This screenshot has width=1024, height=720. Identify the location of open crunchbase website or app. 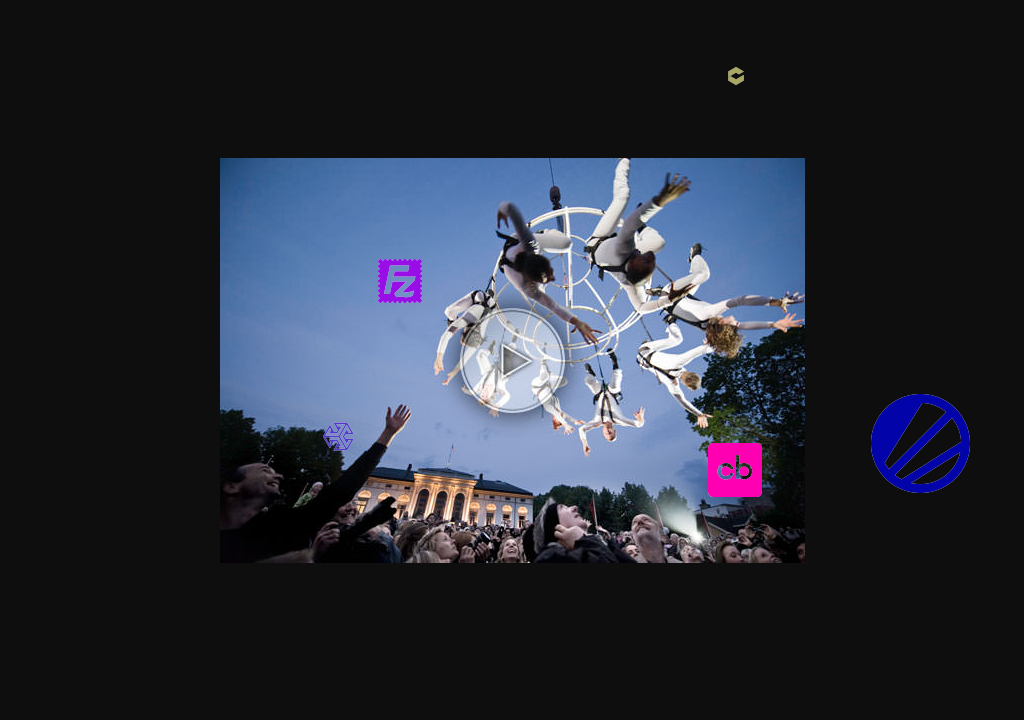
(735, 470).